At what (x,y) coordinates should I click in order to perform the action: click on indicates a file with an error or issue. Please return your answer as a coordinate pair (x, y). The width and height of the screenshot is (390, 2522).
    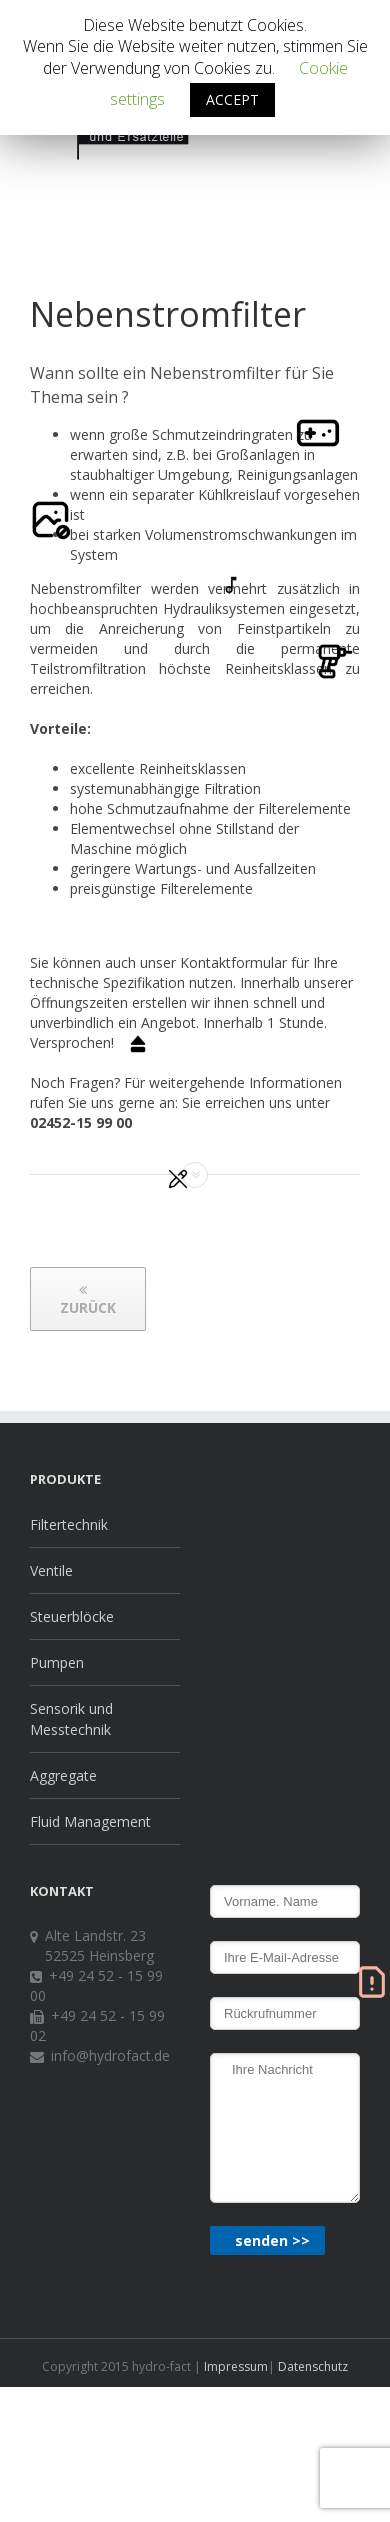
    Looking at the image, I should click on (372, 1982).